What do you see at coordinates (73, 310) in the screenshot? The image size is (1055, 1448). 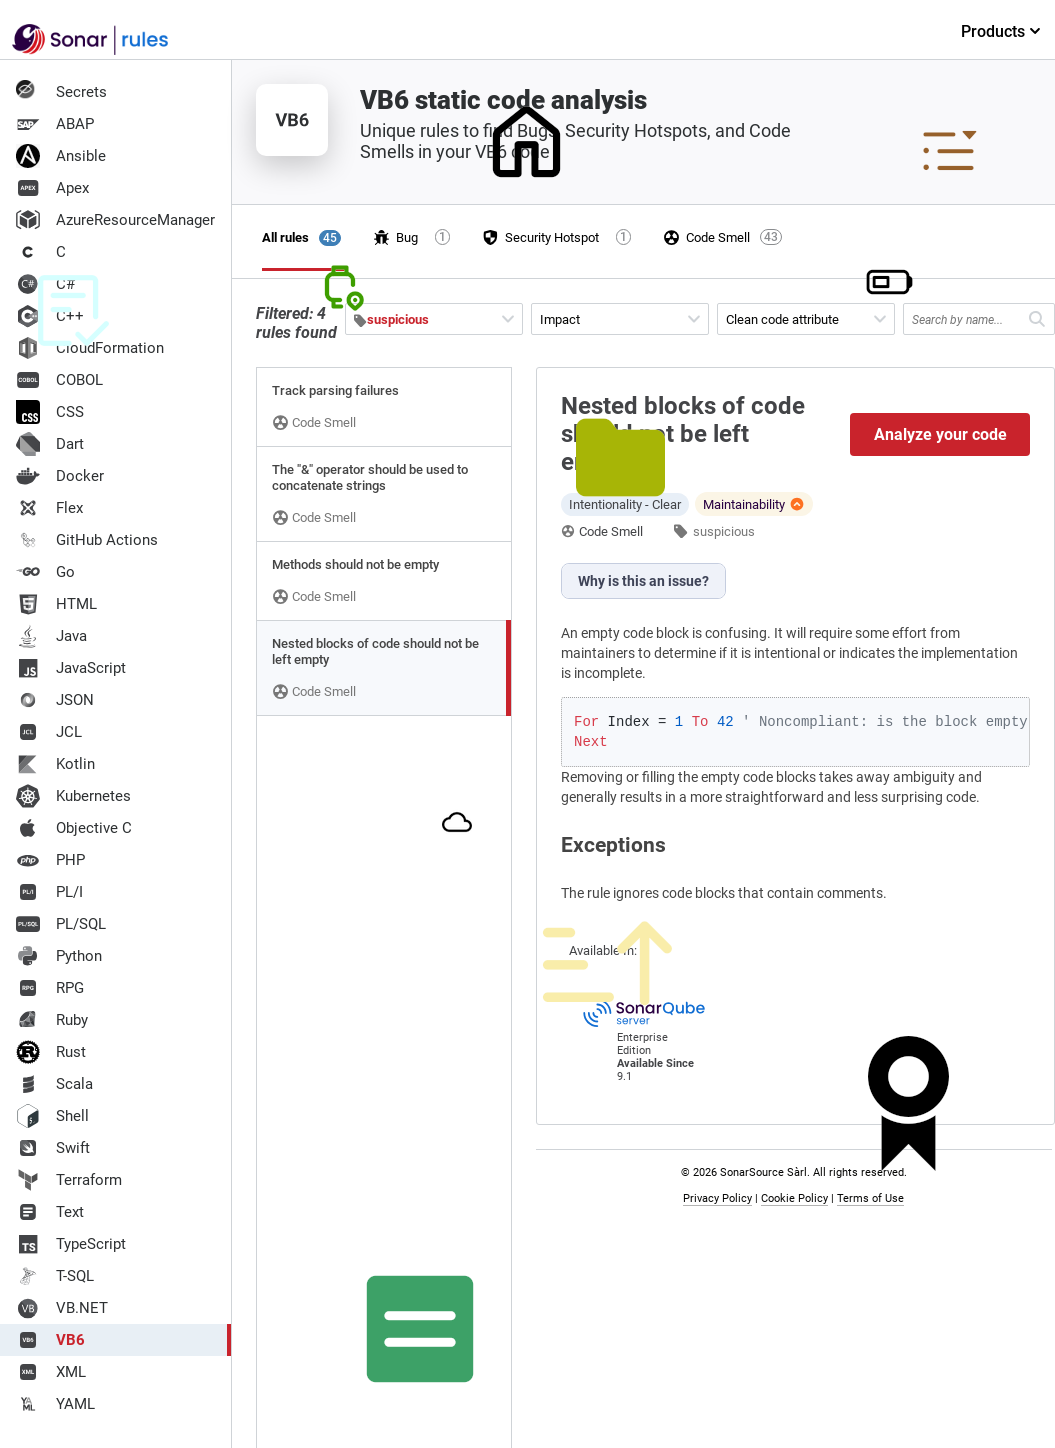 I see `view or manage your task checklist` at bounding box center [73, 310].